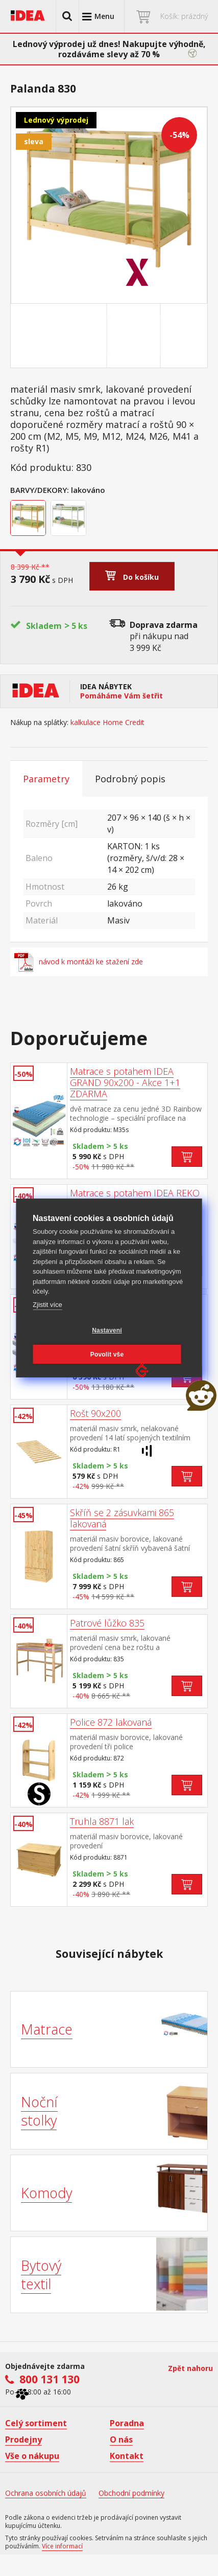 The height and width of the screenshot is (2576, 218). What do you see at coordinates (39, 1794) in the screenshot?
I see `visit Stryker Corporation website` at bounding box center [39, 1794].